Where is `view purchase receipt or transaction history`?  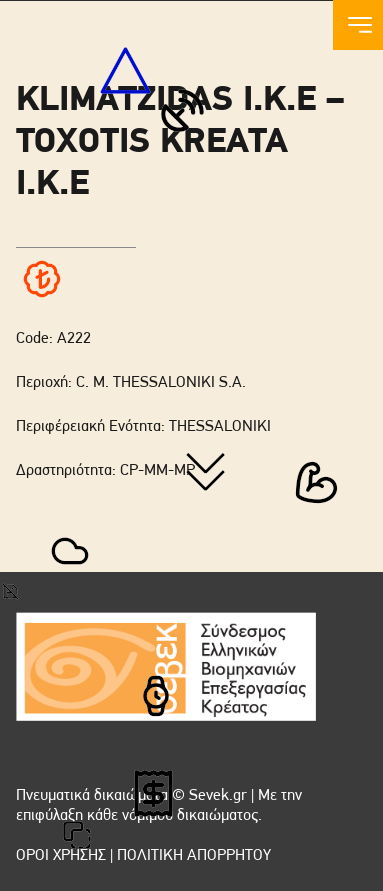 view purchase receipt or transaction history is located at coordinates (153, 793).